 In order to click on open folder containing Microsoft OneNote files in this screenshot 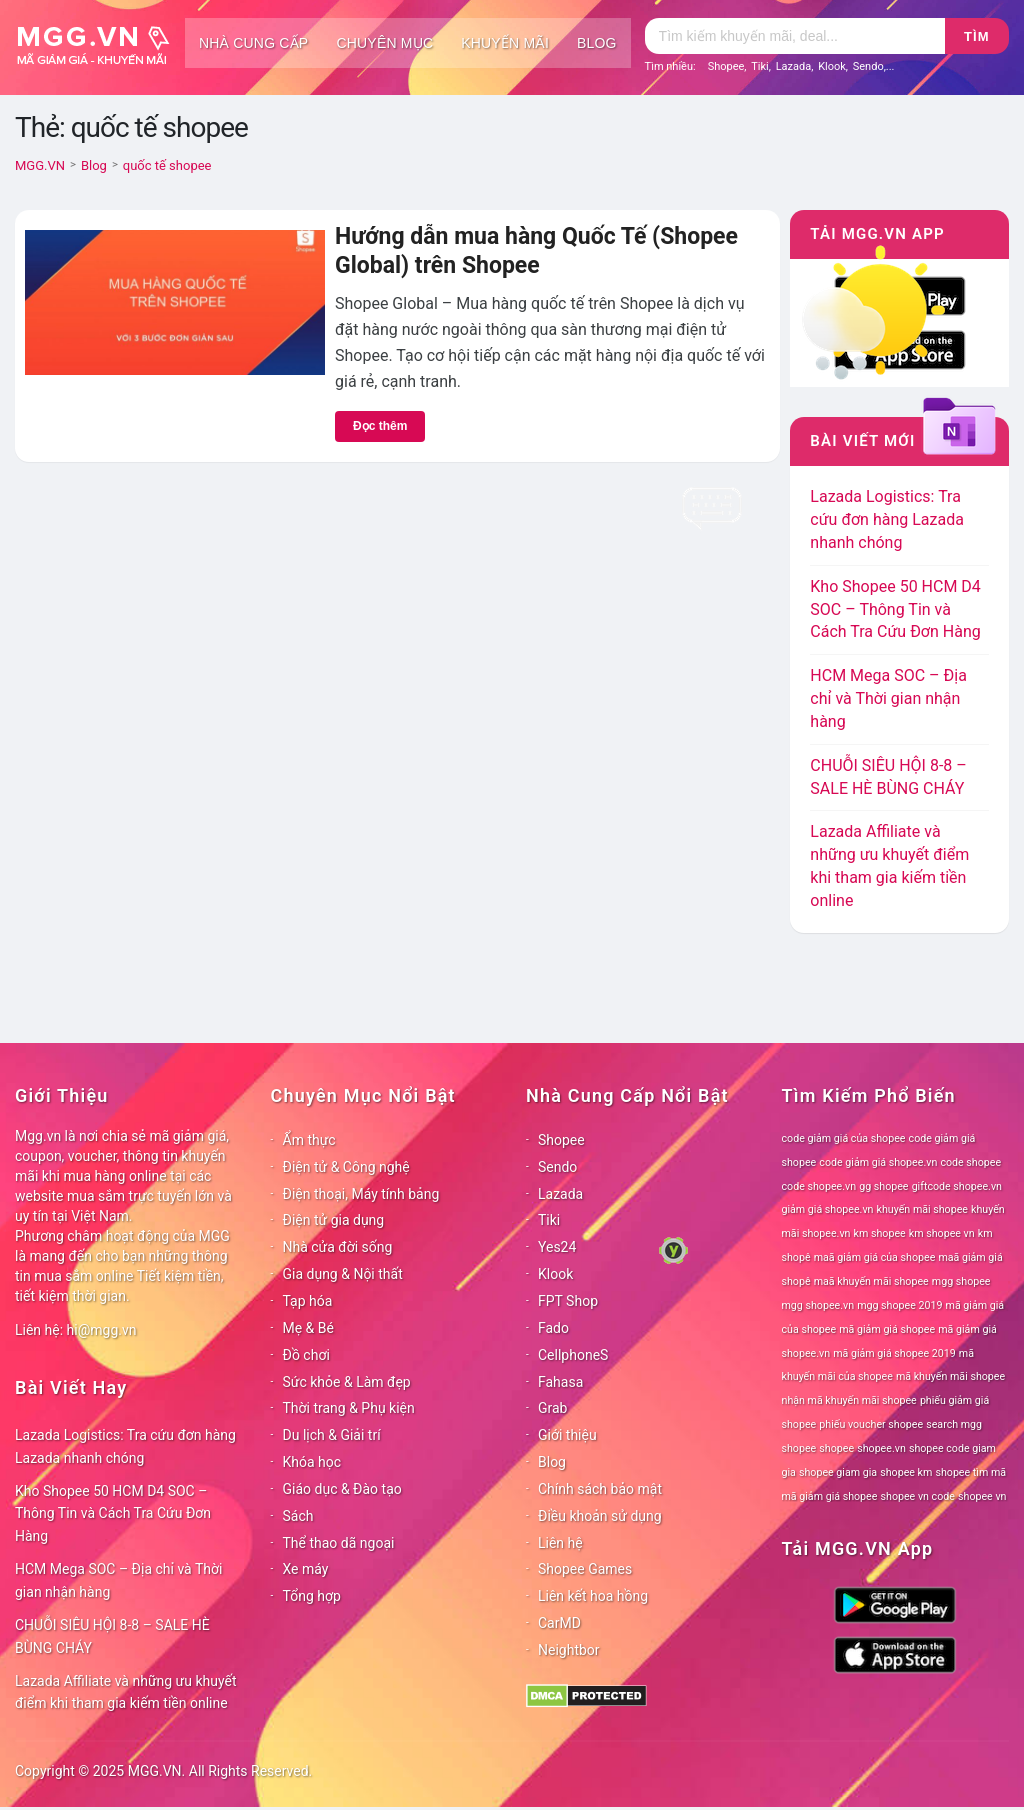, I will do `click(959, 428)`.